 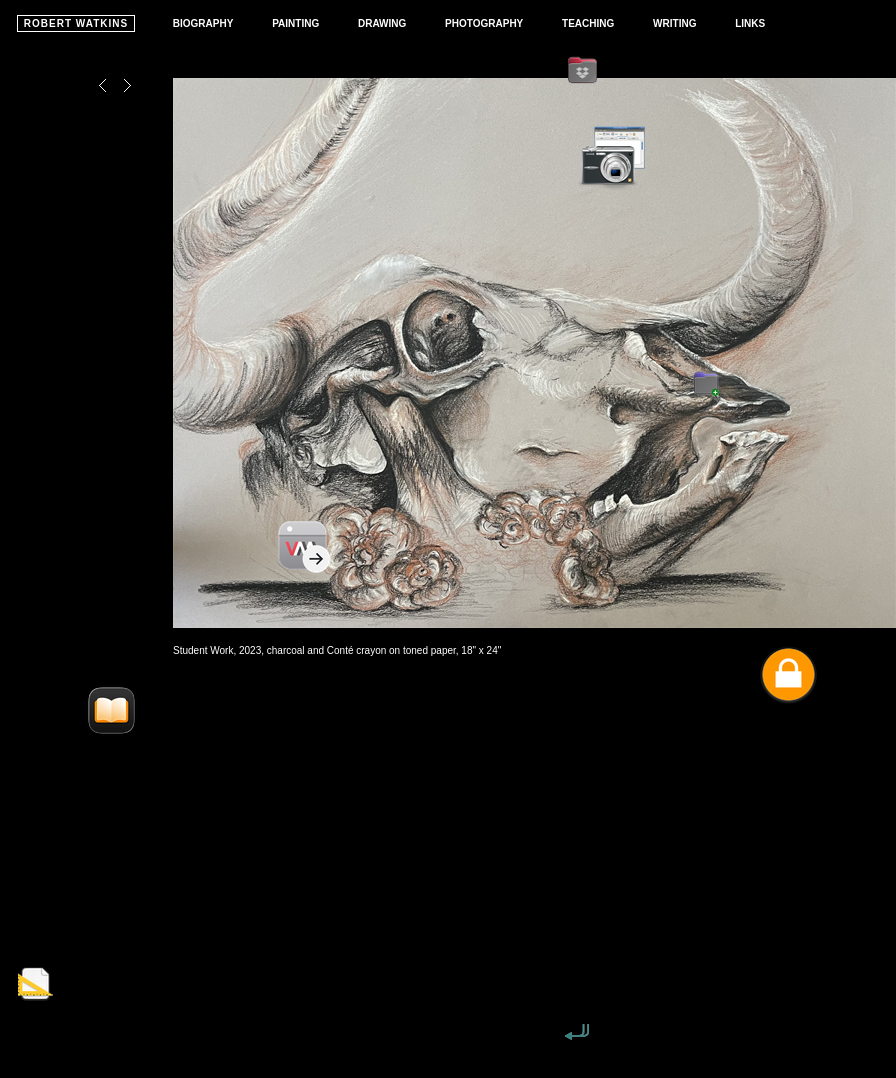 What do you see at coordinates (613, 156) in the screenshot?
I see `take a screenshot or screen capture` at bounding box center [613, 156].